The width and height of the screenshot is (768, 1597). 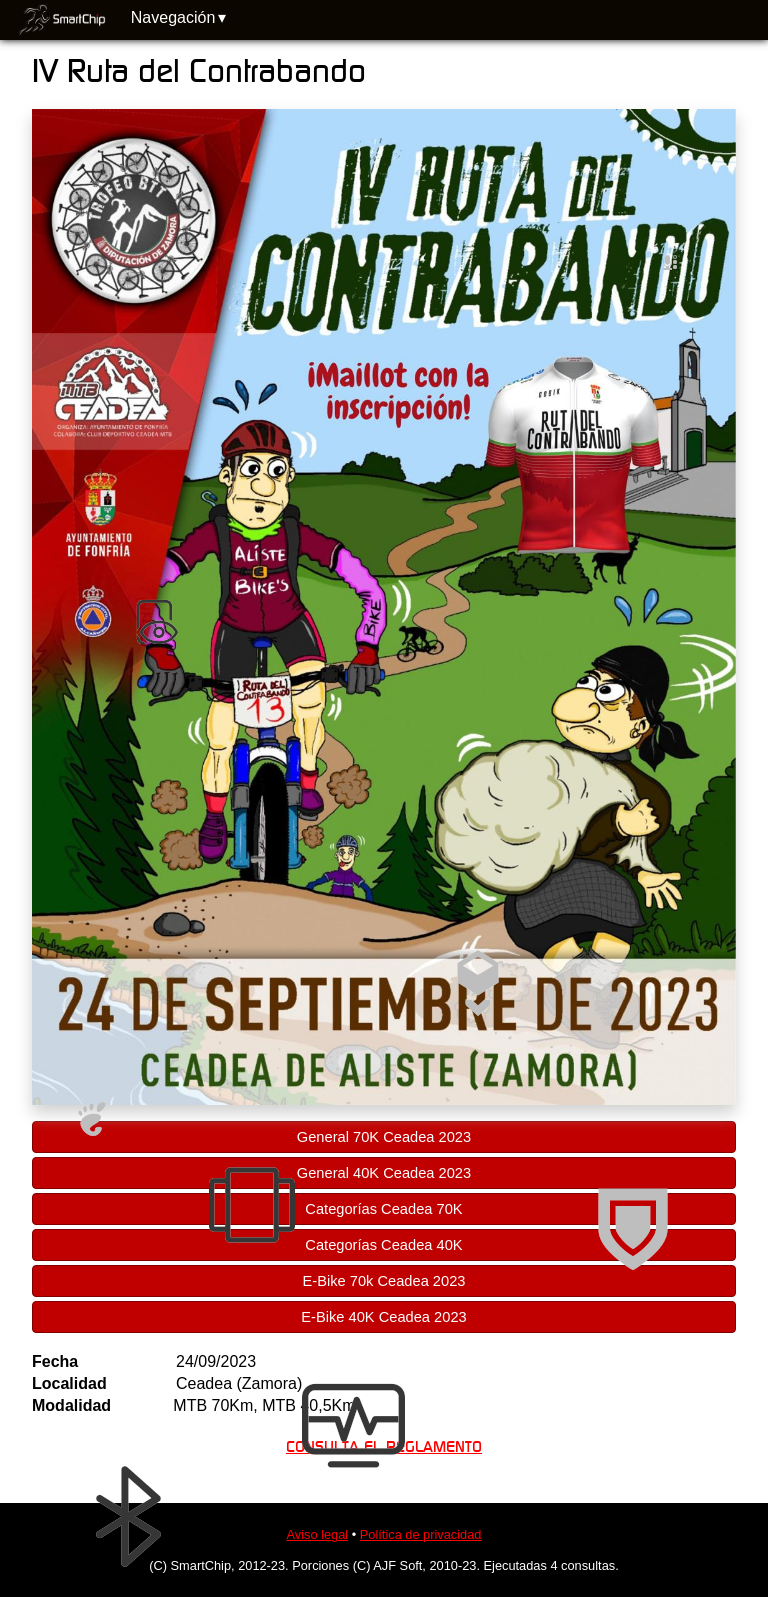 What do you see at coordinates (478, 983) in the screenshot?
I see `insert an object or 3D element into the document` at bounding box center [478, 983].